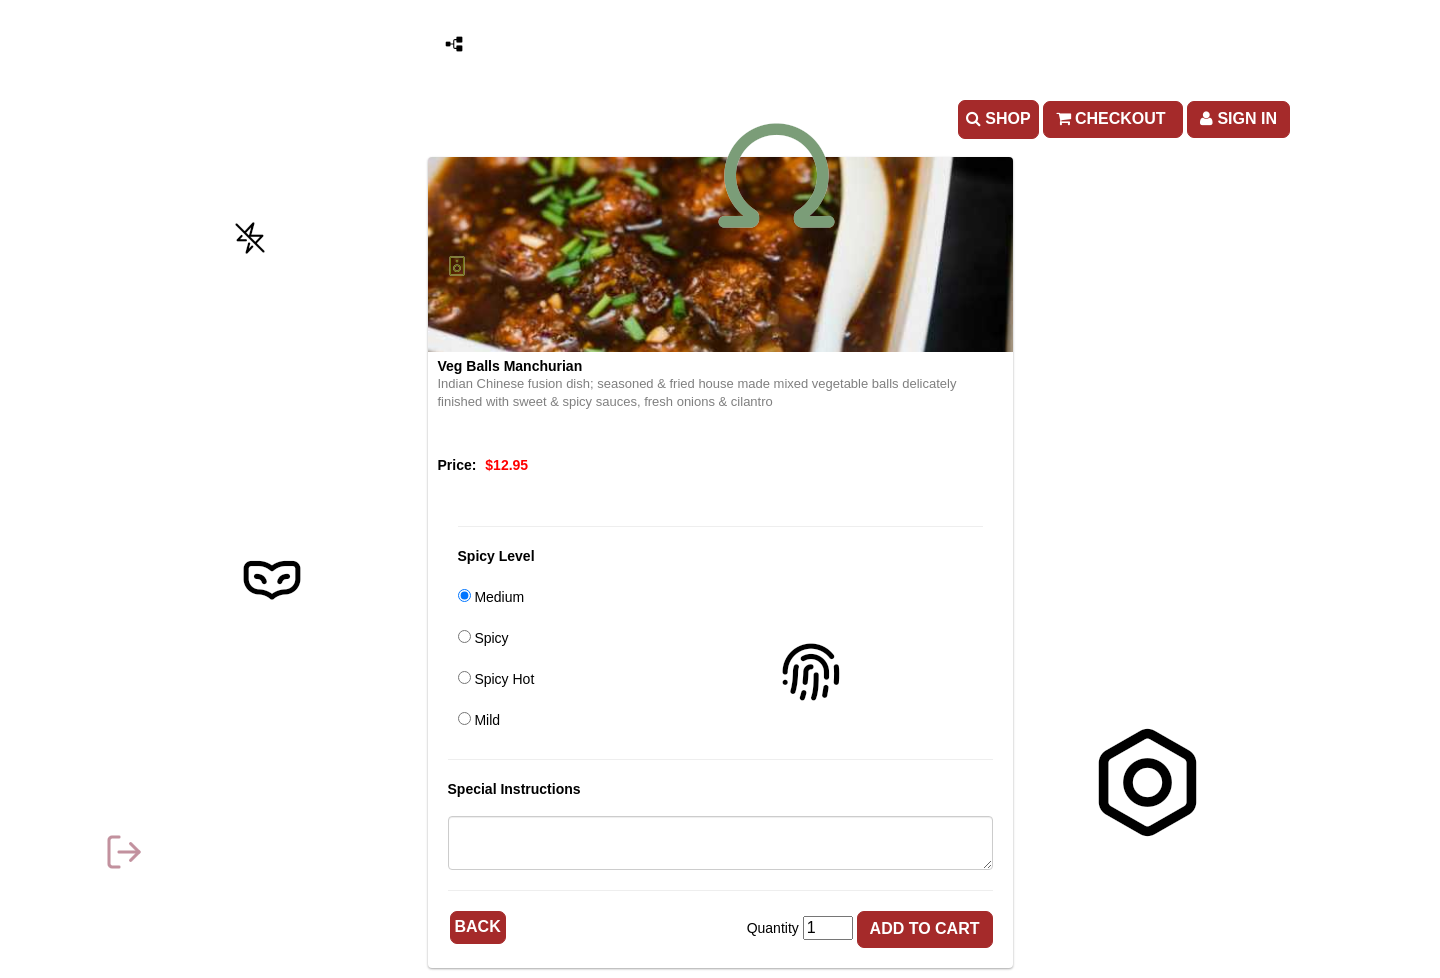  What do you see at coordinates (250, 238) in the screenshot?
I see `flash or lightning feature disabled` at bounding box center [250, 238].